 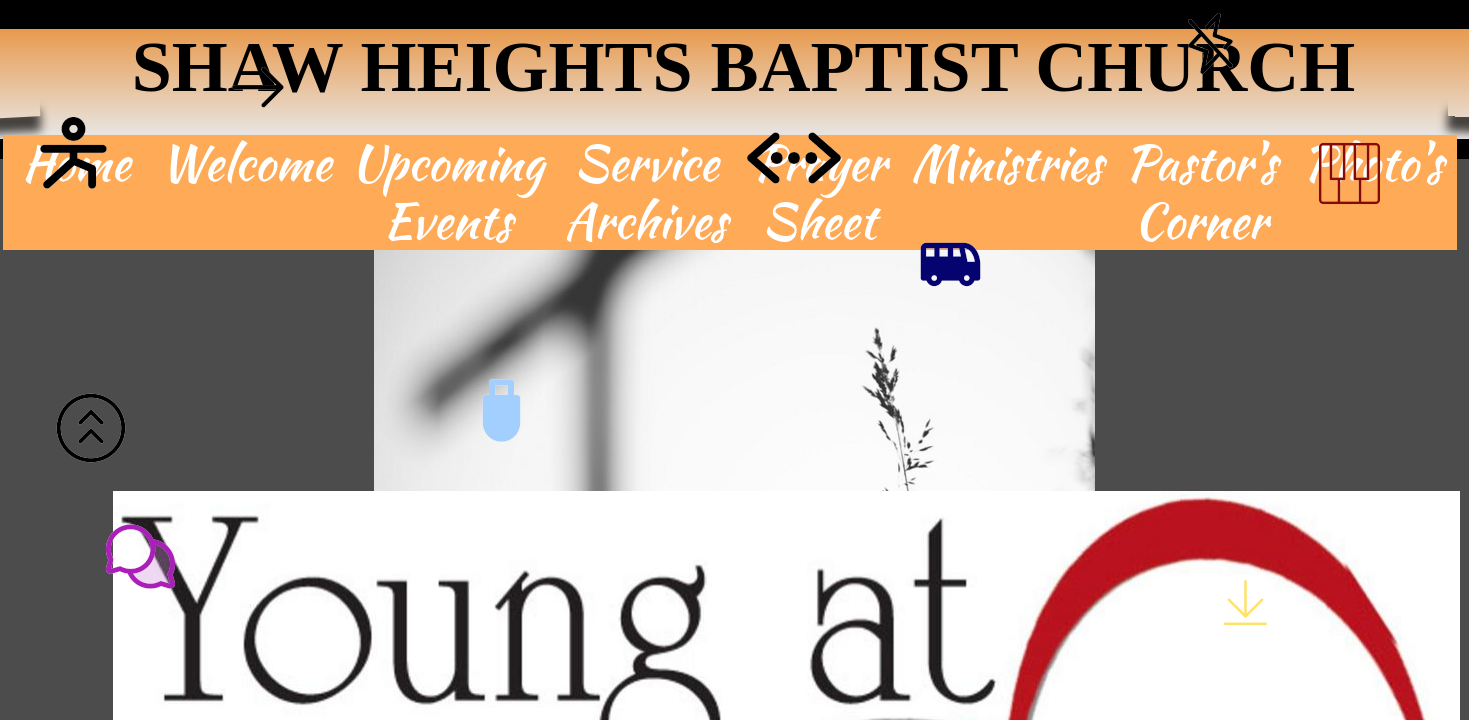 I want to click on open music or piano app, so click(x=1349, y=173).